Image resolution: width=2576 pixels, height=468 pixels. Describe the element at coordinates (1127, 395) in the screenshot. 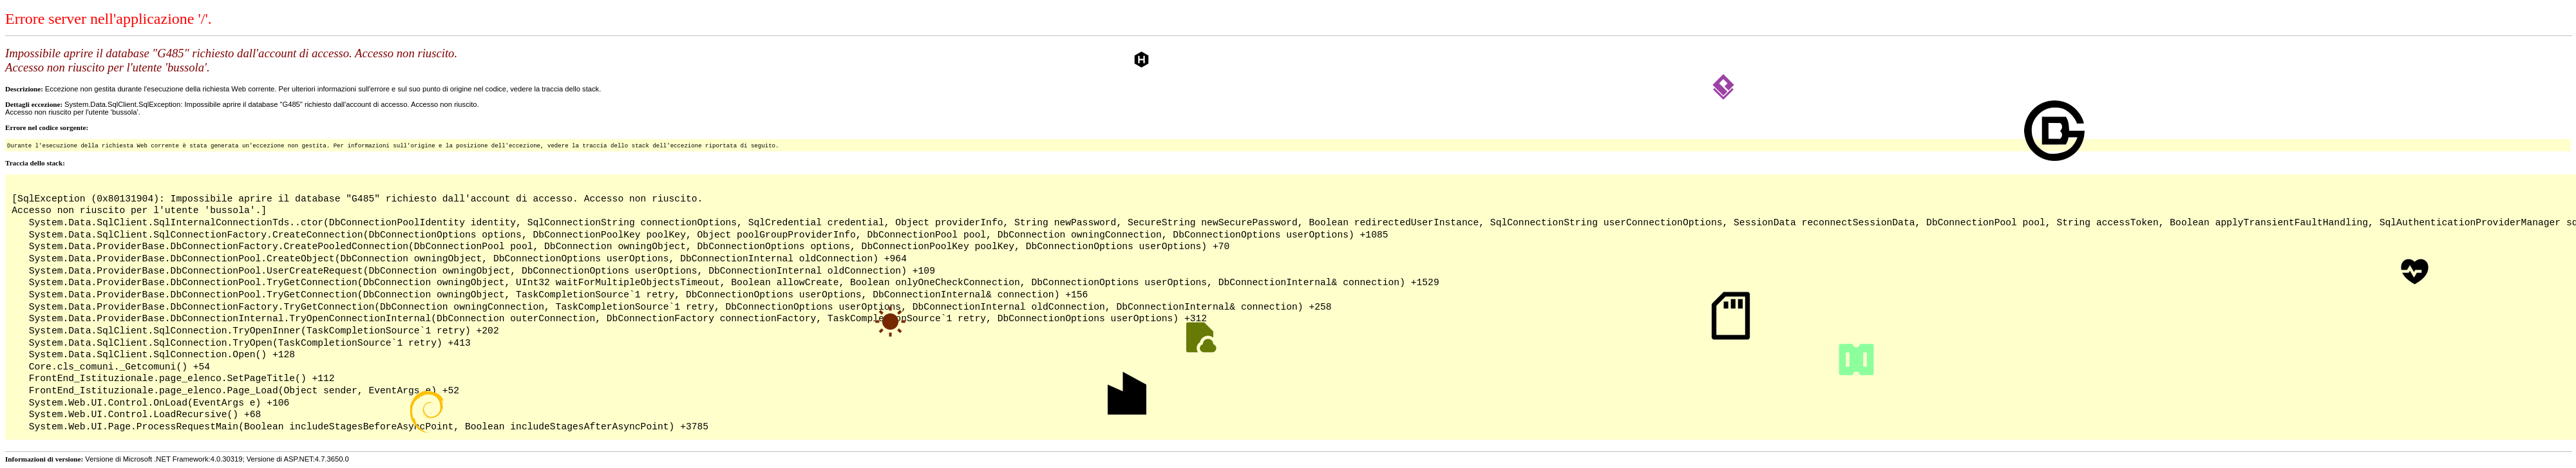

I see `view building or property details` at that location.